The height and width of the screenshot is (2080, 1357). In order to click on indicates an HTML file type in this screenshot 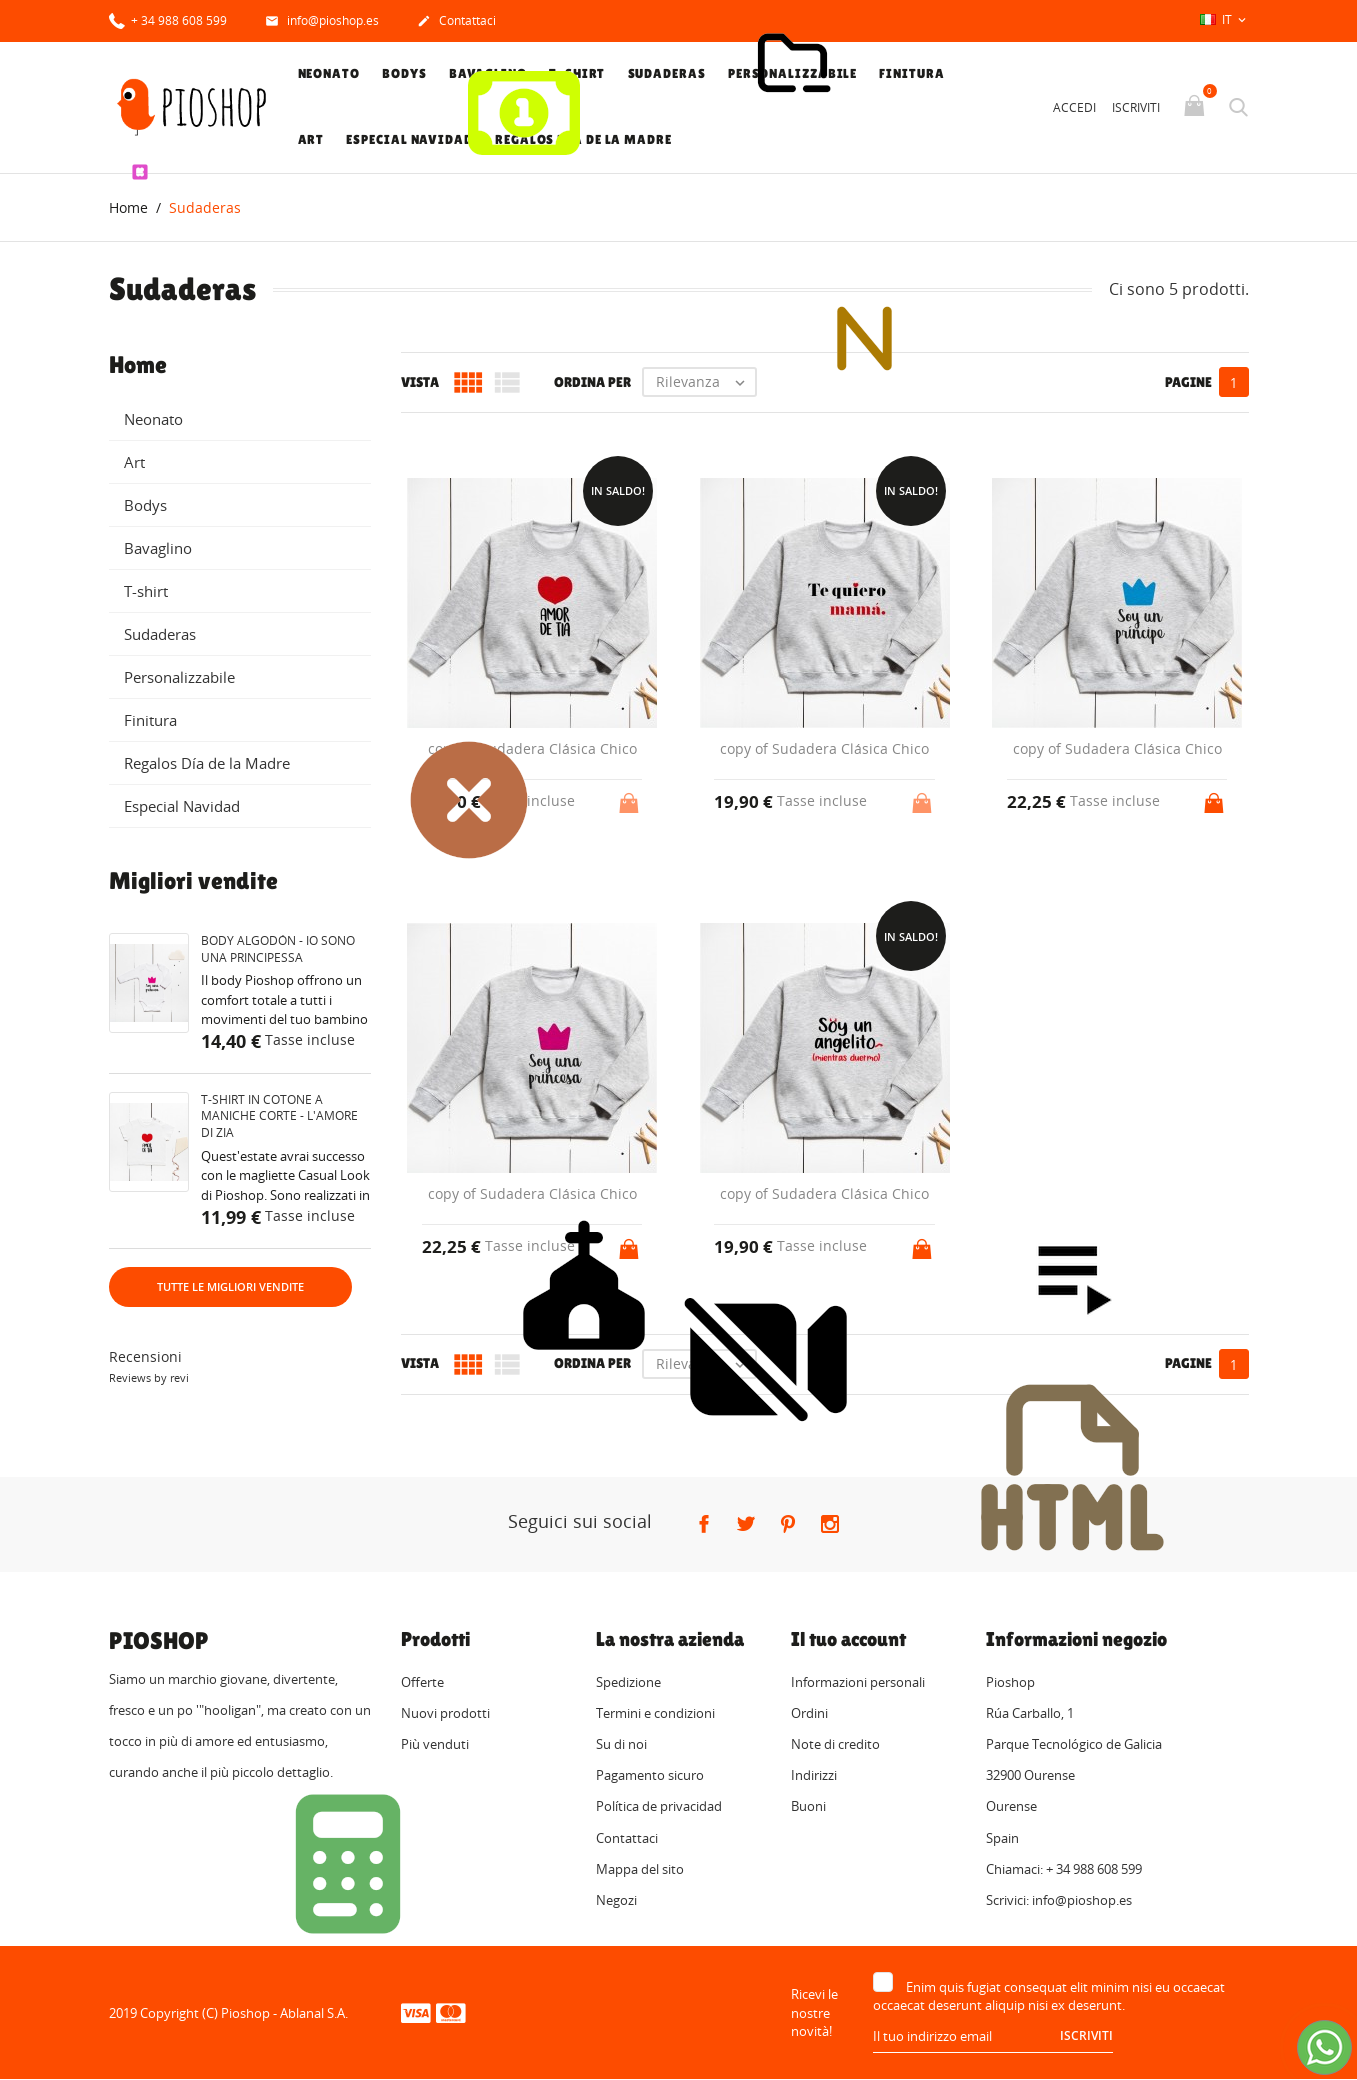, I will do `click(1072, 1467)`.